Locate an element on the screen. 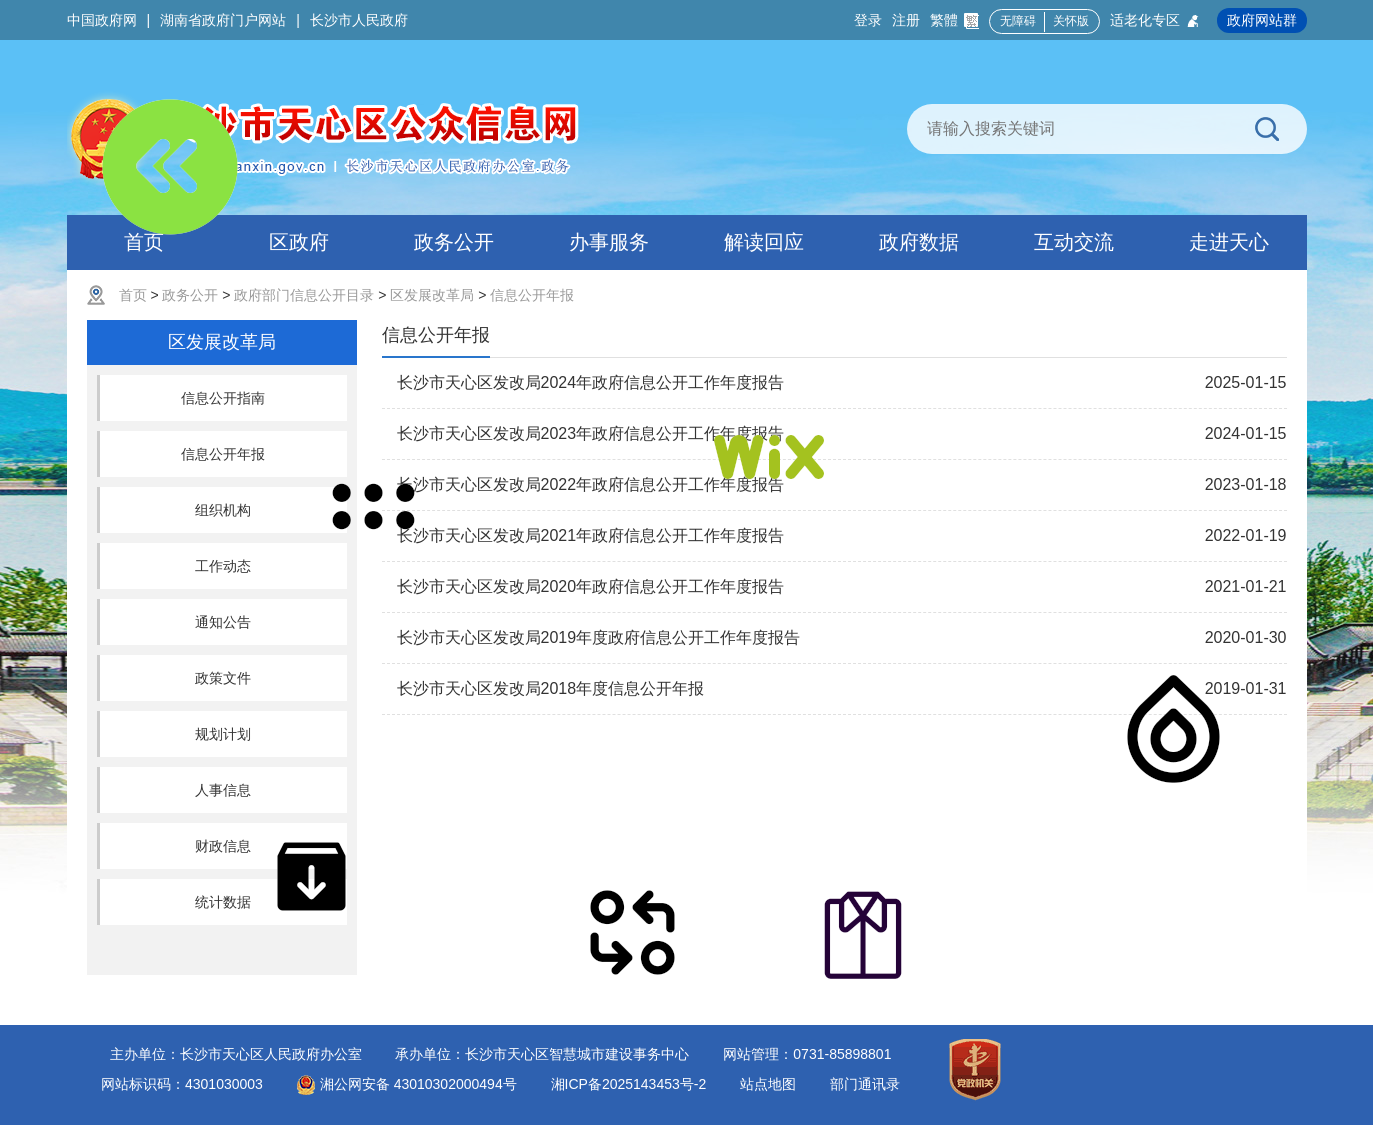 The width and height of the screenshot is (1373, 1125). access Drops language learning app is located at coordinates (1173, 731).